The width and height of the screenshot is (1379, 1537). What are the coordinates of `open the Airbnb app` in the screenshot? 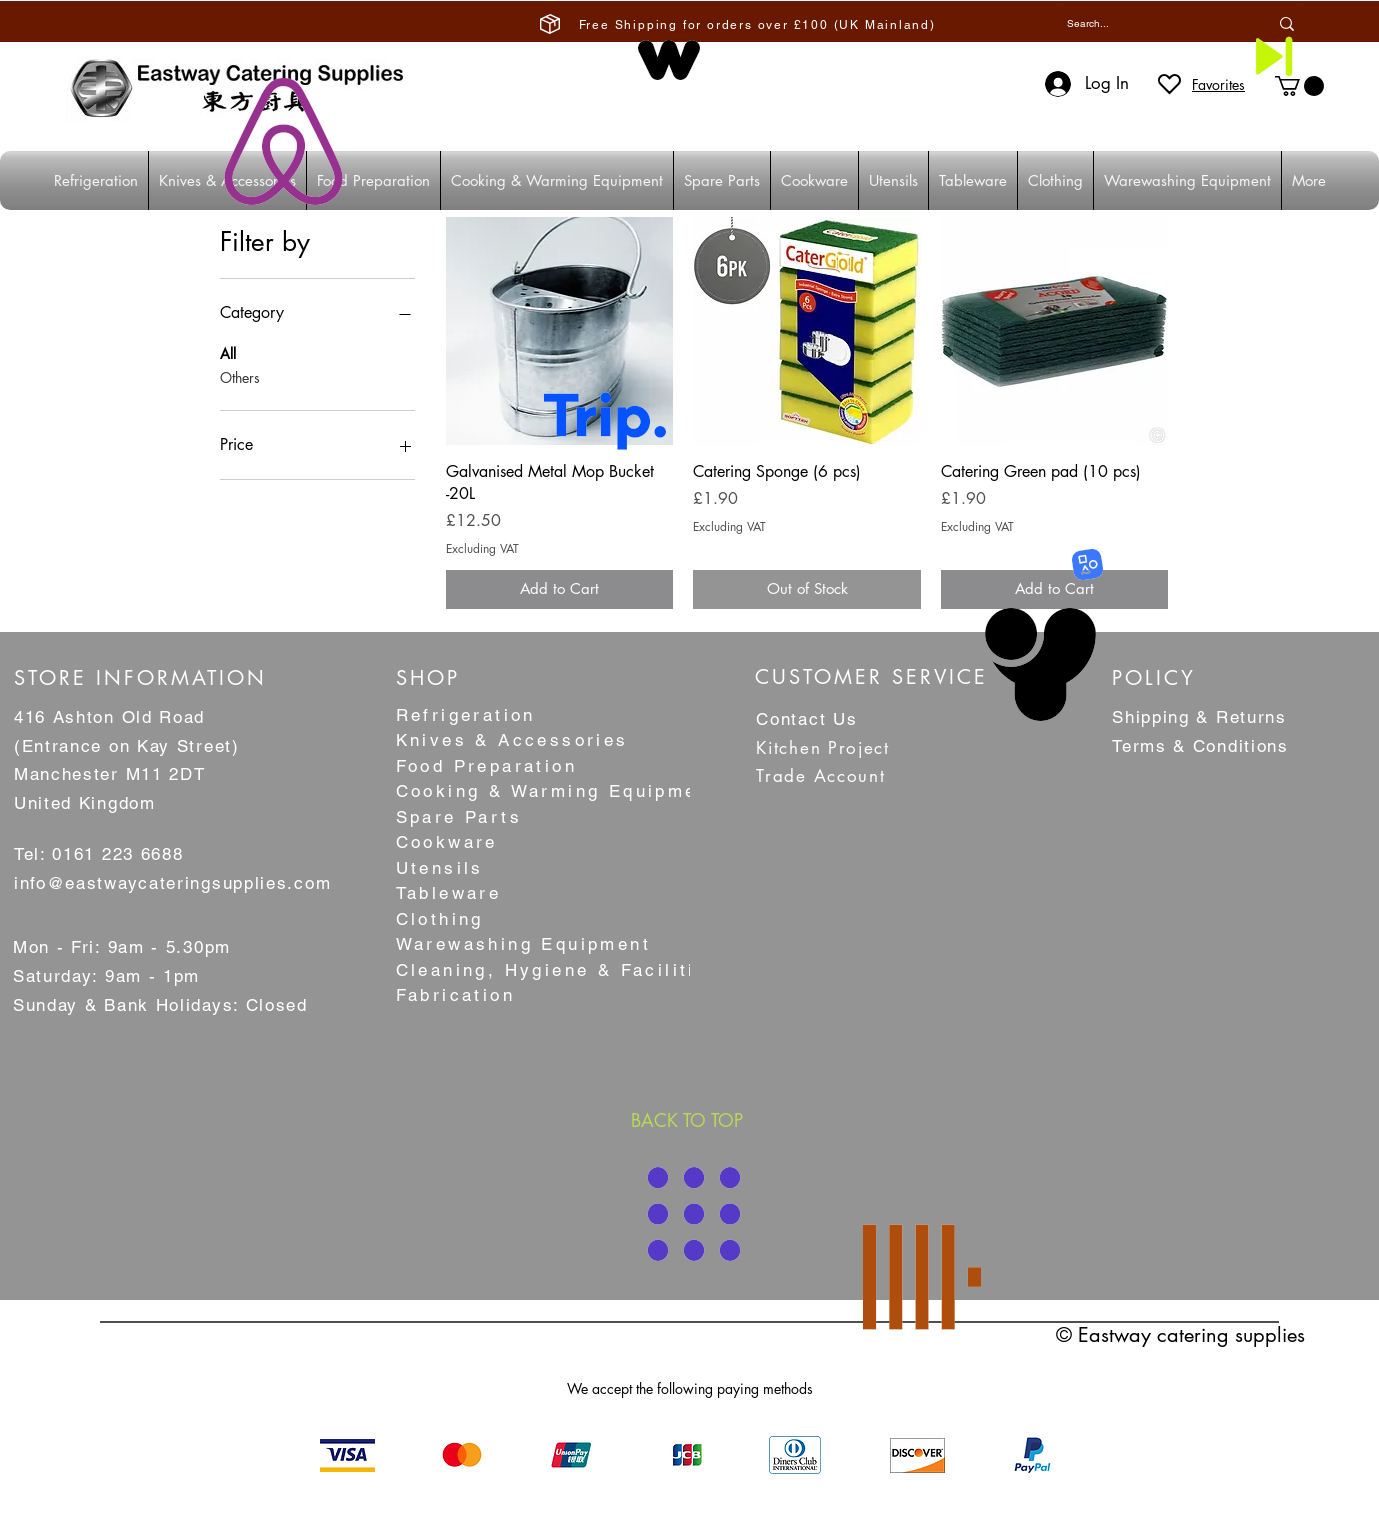 It's located at (283, 141).